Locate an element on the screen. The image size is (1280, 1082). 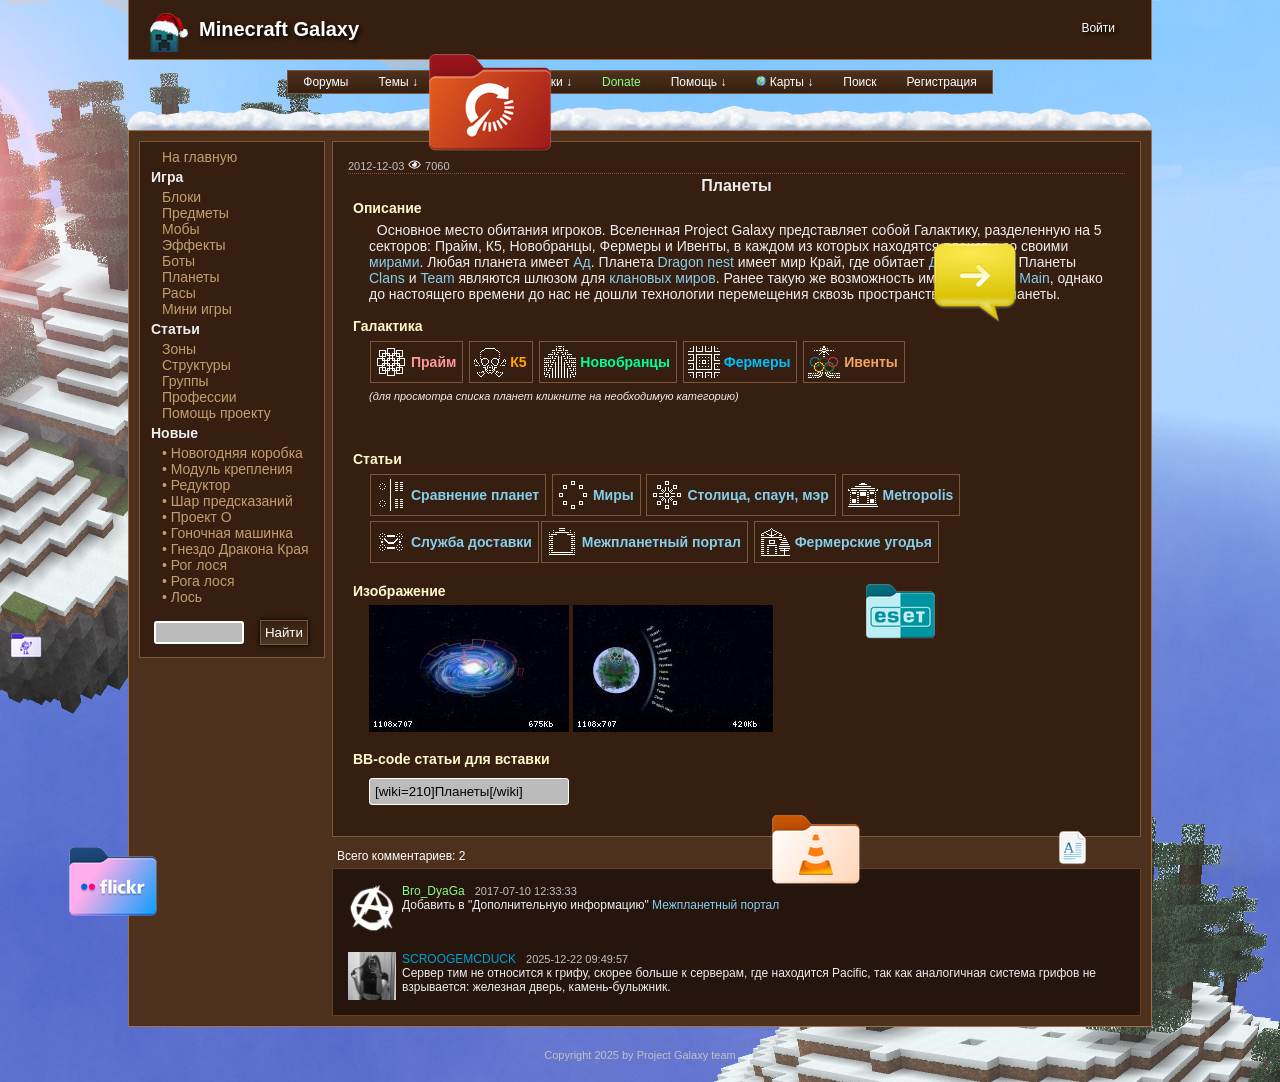
user status: away or stepped out is located at coordinates (975, 281).